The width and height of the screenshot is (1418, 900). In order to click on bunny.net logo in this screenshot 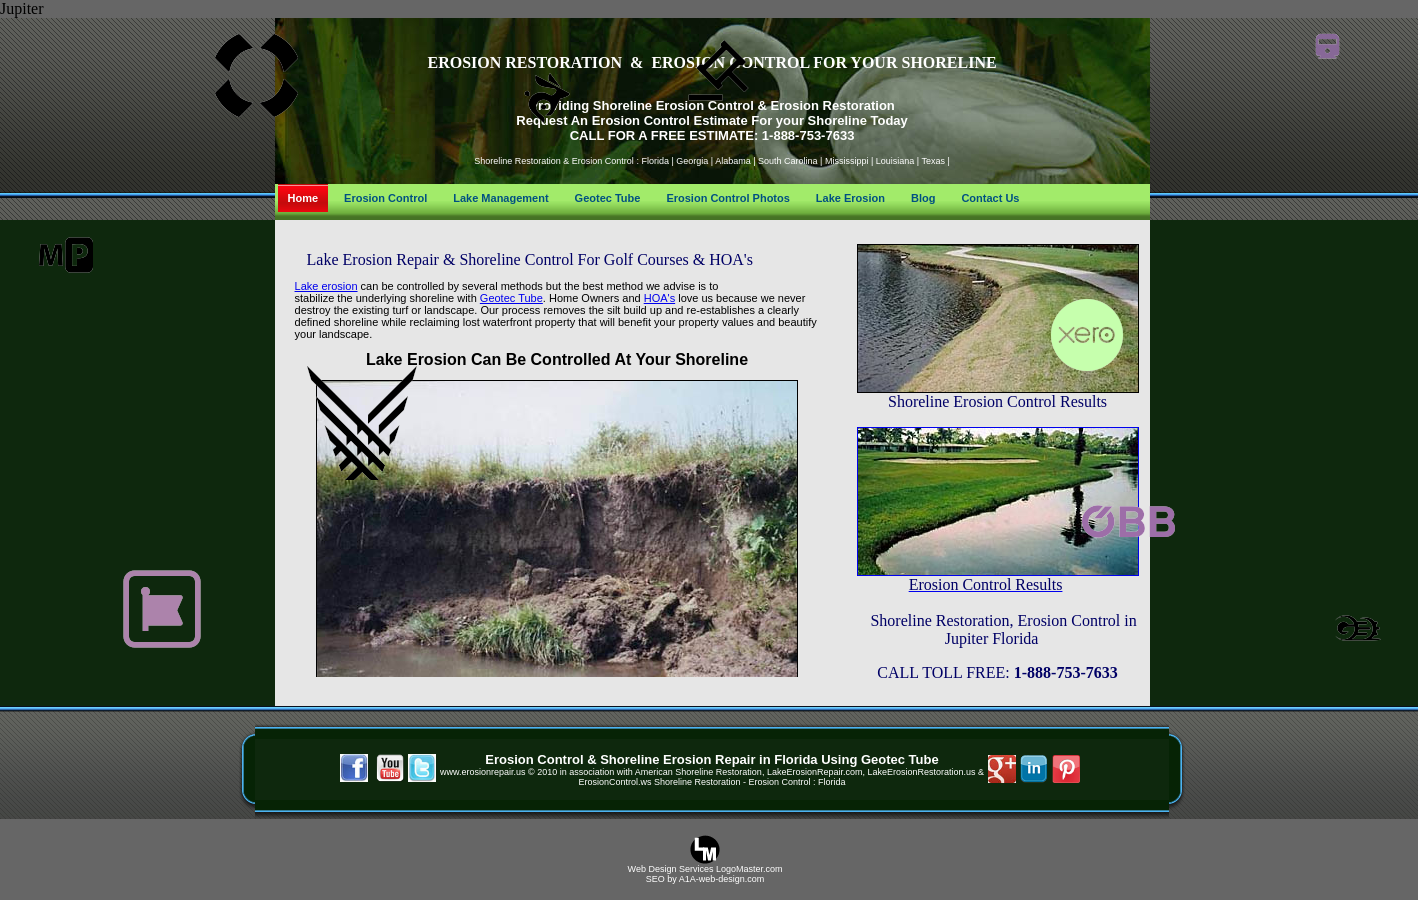, I will do `click(547, 98)`.